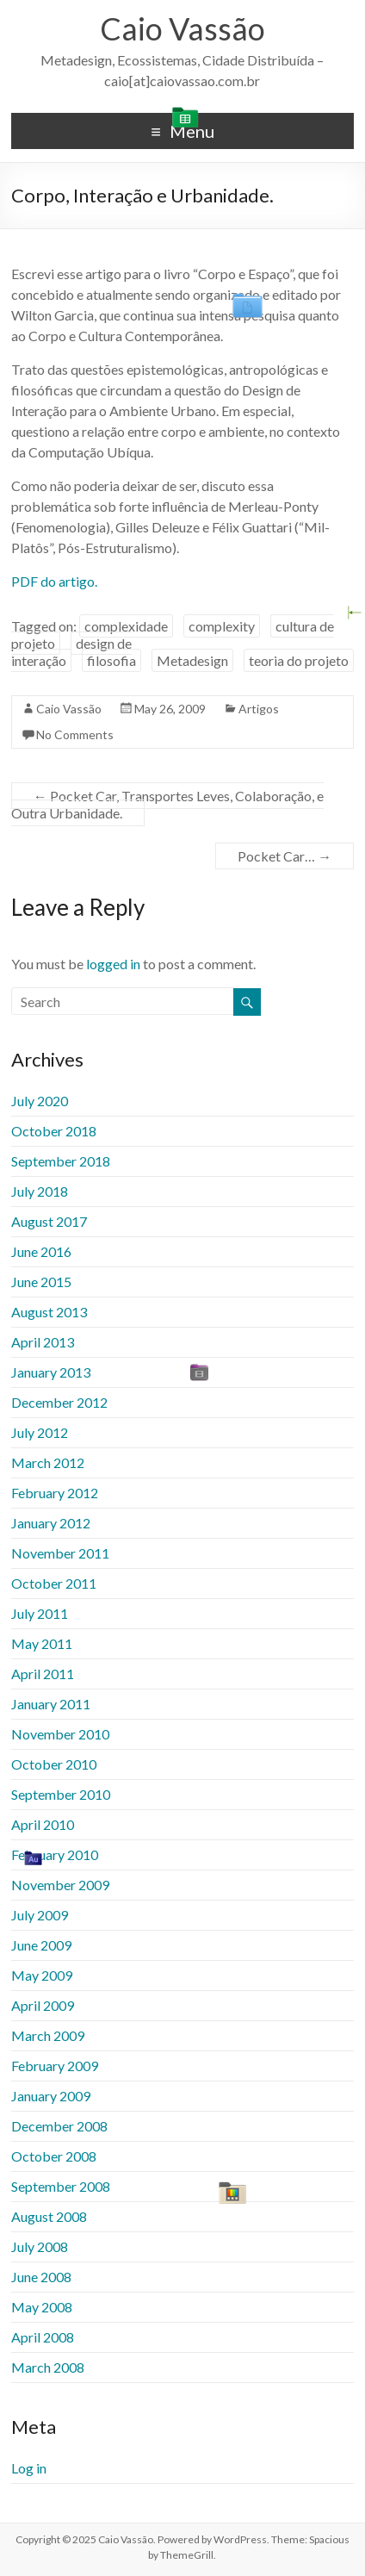  Describe the element at coordinates (33, 1858) in the screenshot. I see `open adobe audition project files folder` at that location.